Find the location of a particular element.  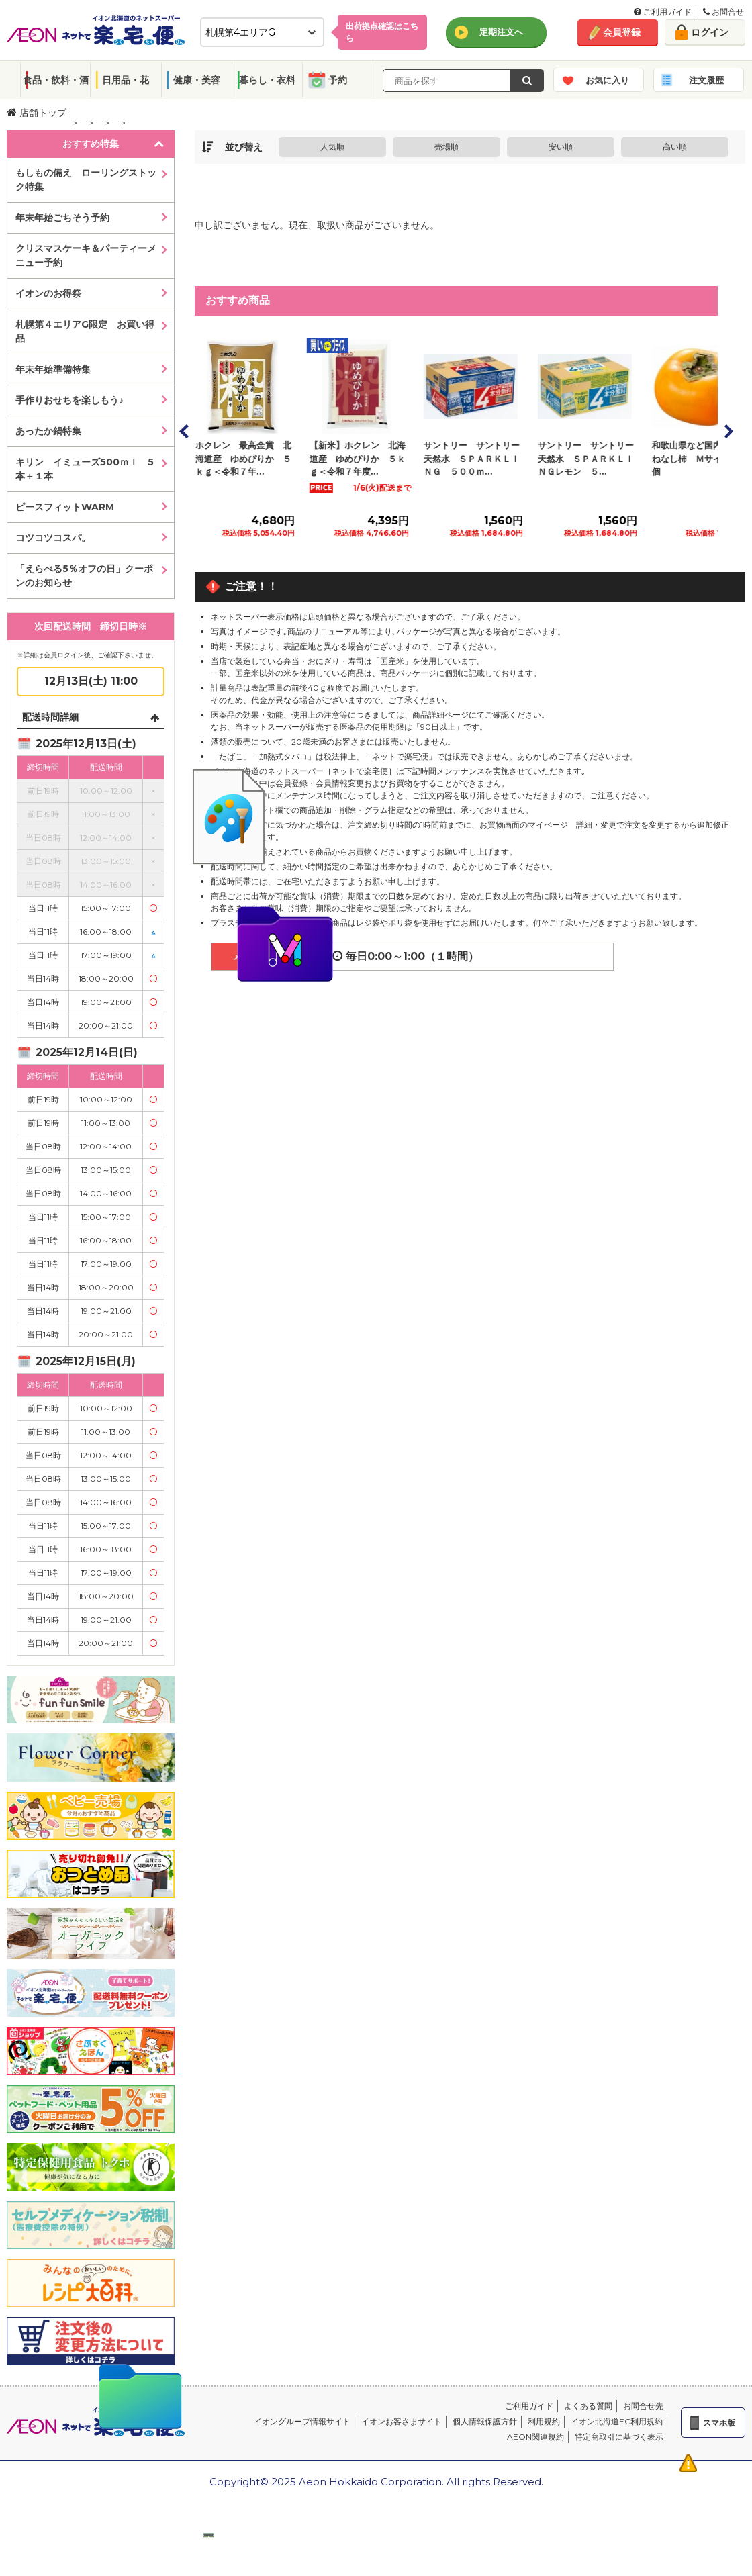

indicates a OneDrive sync warning or issue is located at coordinates (688, 2463).